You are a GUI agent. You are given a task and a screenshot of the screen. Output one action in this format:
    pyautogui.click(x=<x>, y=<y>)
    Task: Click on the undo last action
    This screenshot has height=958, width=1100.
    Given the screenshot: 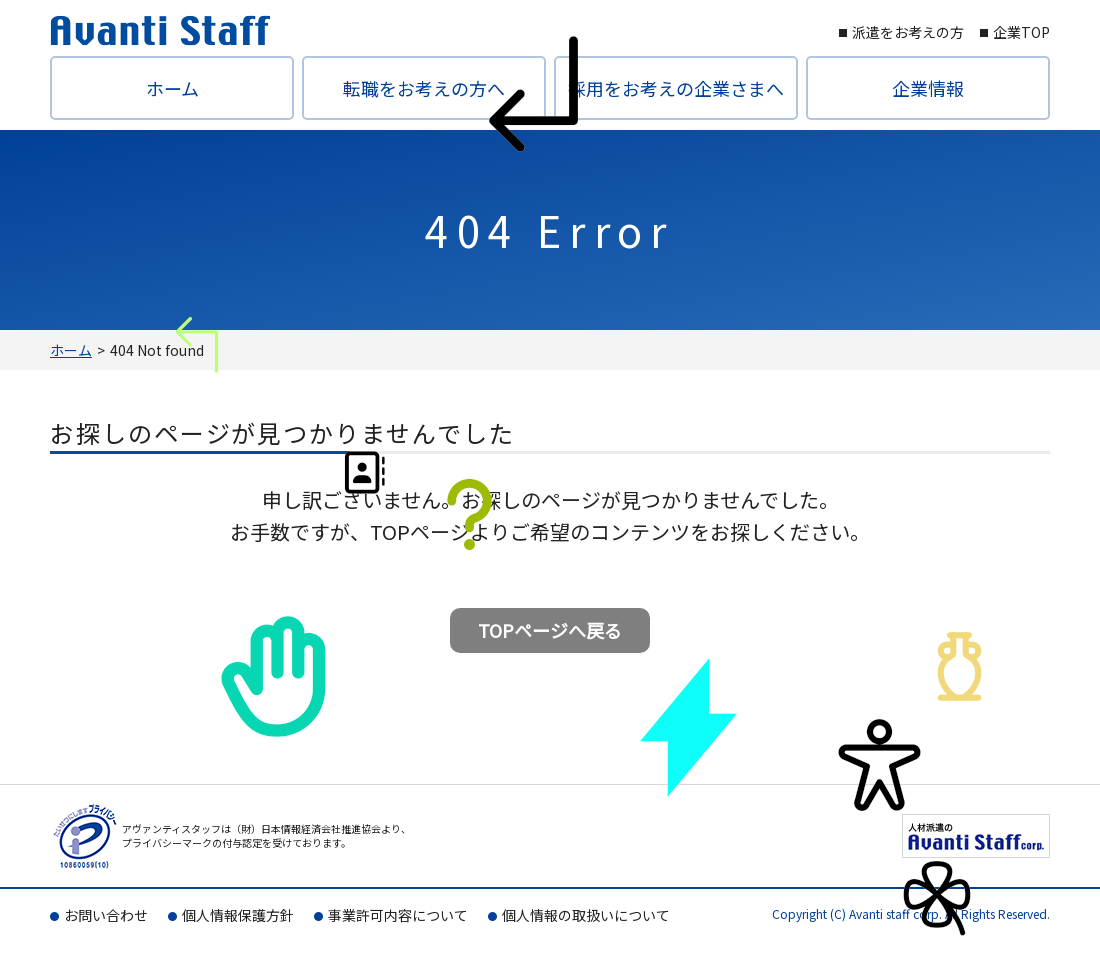 What is the action you would take?
    pyautogui.click(x=199, y=345)
    